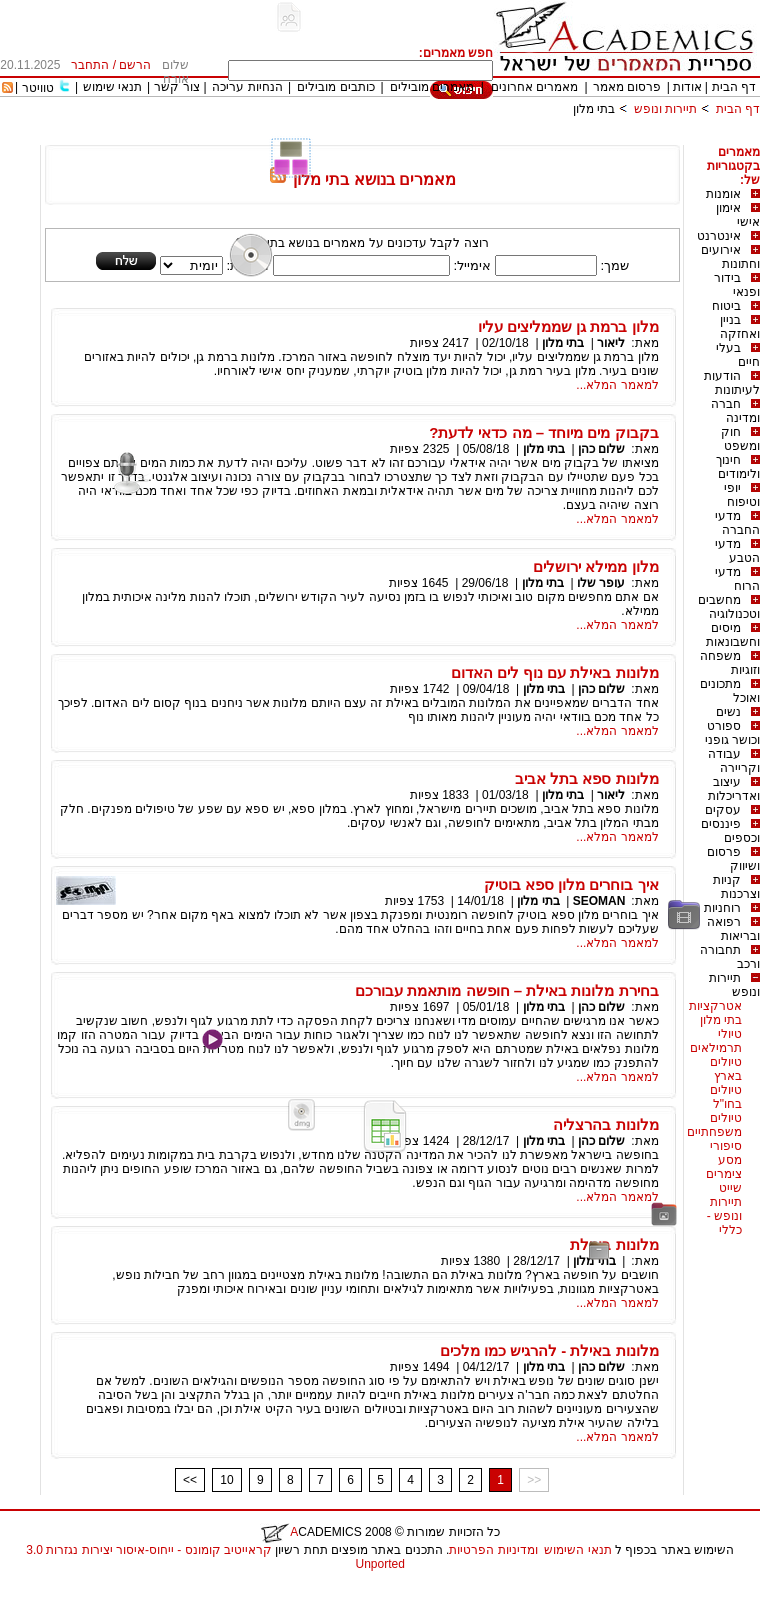 This screenshot has height=1597, width=768. I want to click on access microphone settings, so click(128, 472).